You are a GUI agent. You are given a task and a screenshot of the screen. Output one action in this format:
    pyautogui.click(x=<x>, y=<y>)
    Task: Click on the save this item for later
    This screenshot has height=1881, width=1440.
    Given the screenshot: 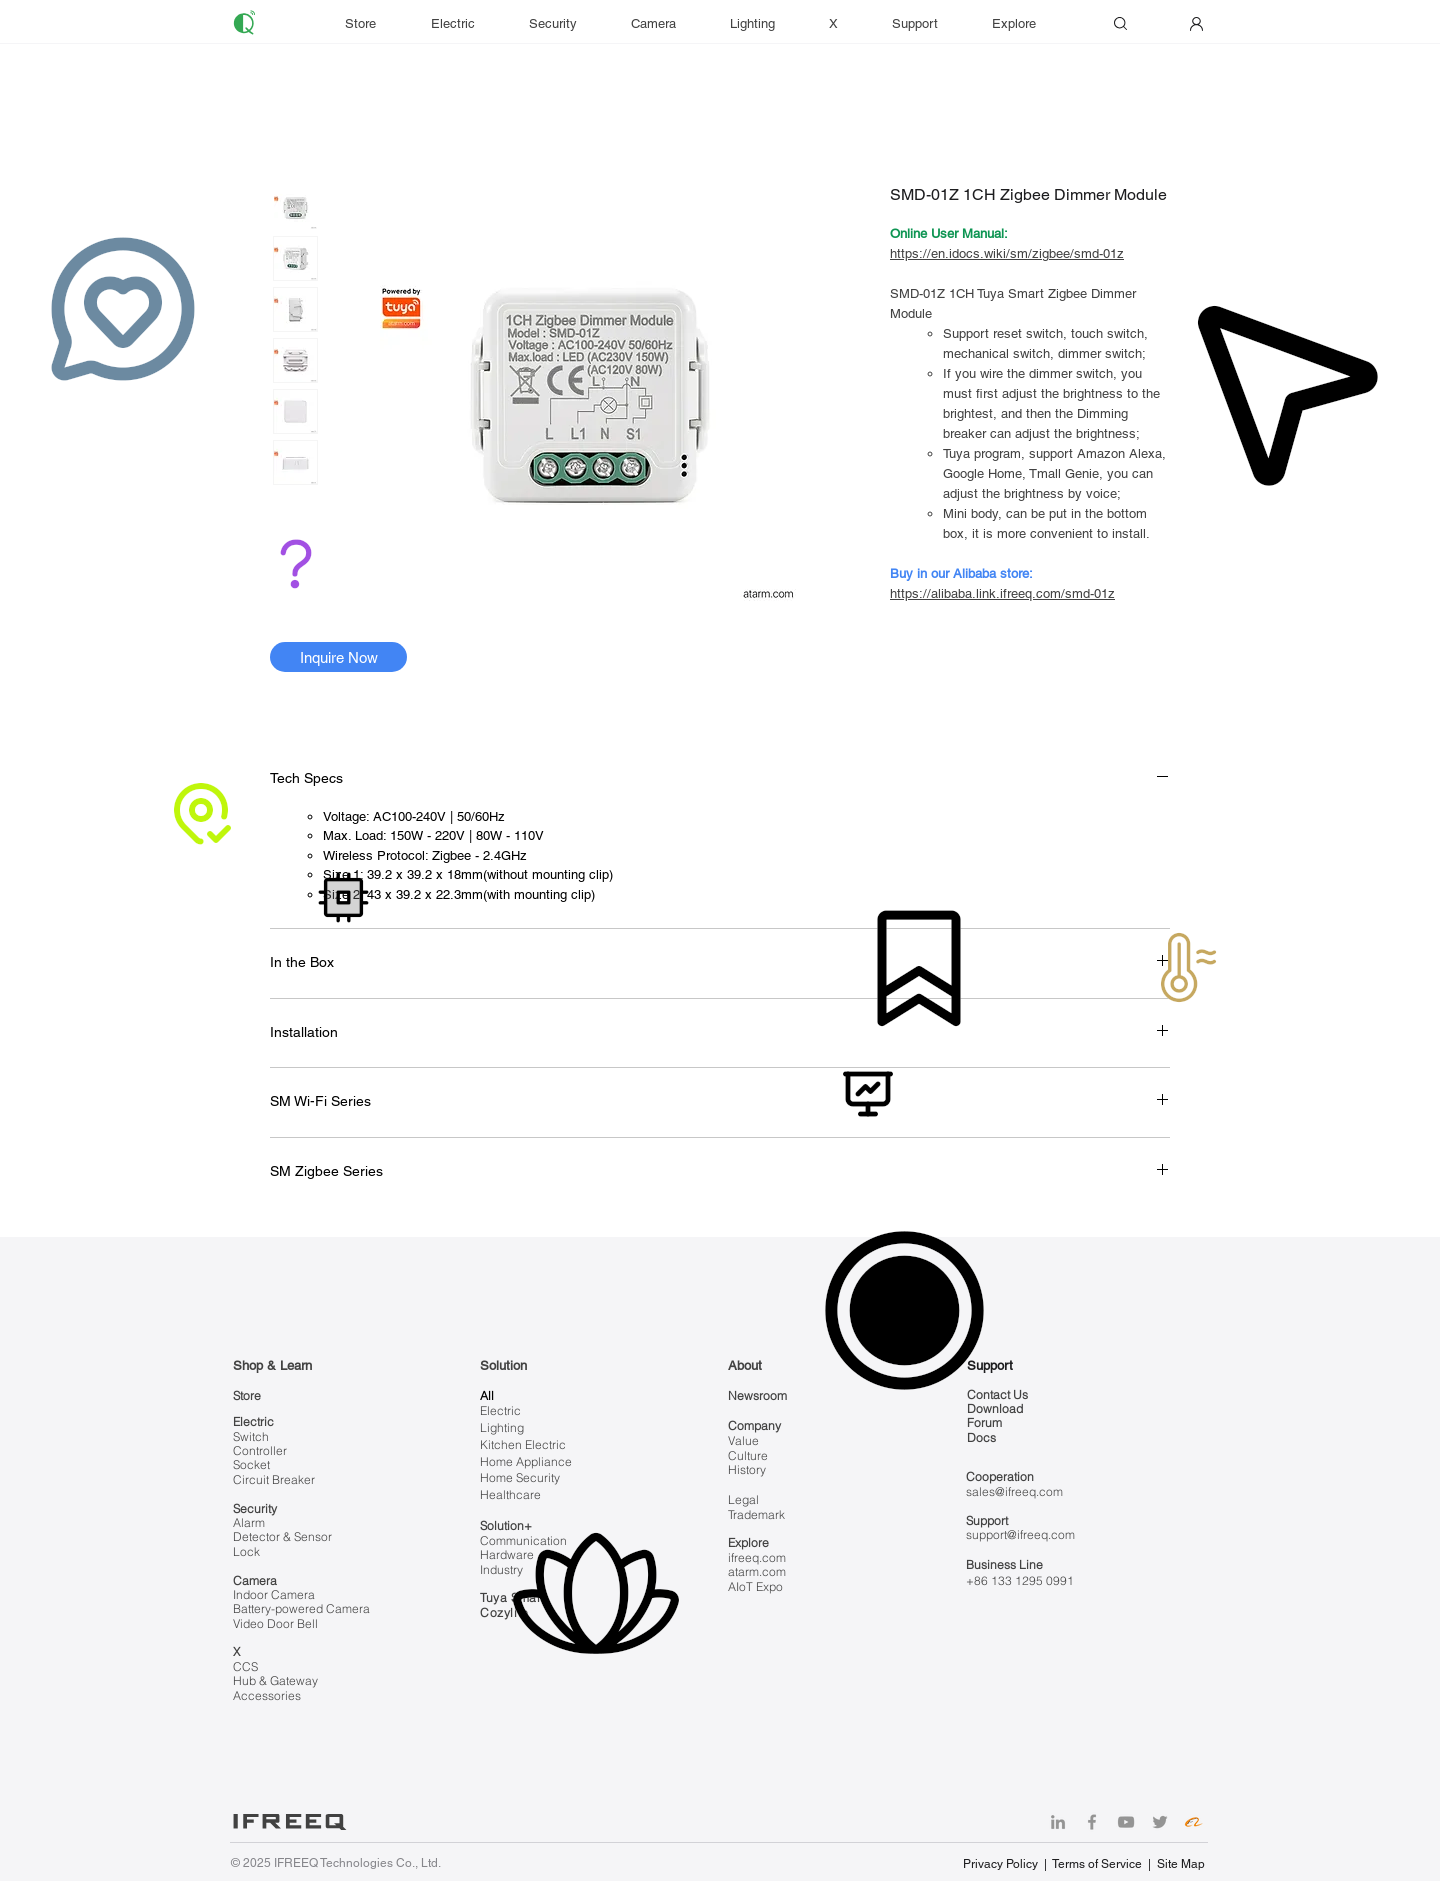 What is the action you would take?
    pyautogui.click(x=919, y=966)
    